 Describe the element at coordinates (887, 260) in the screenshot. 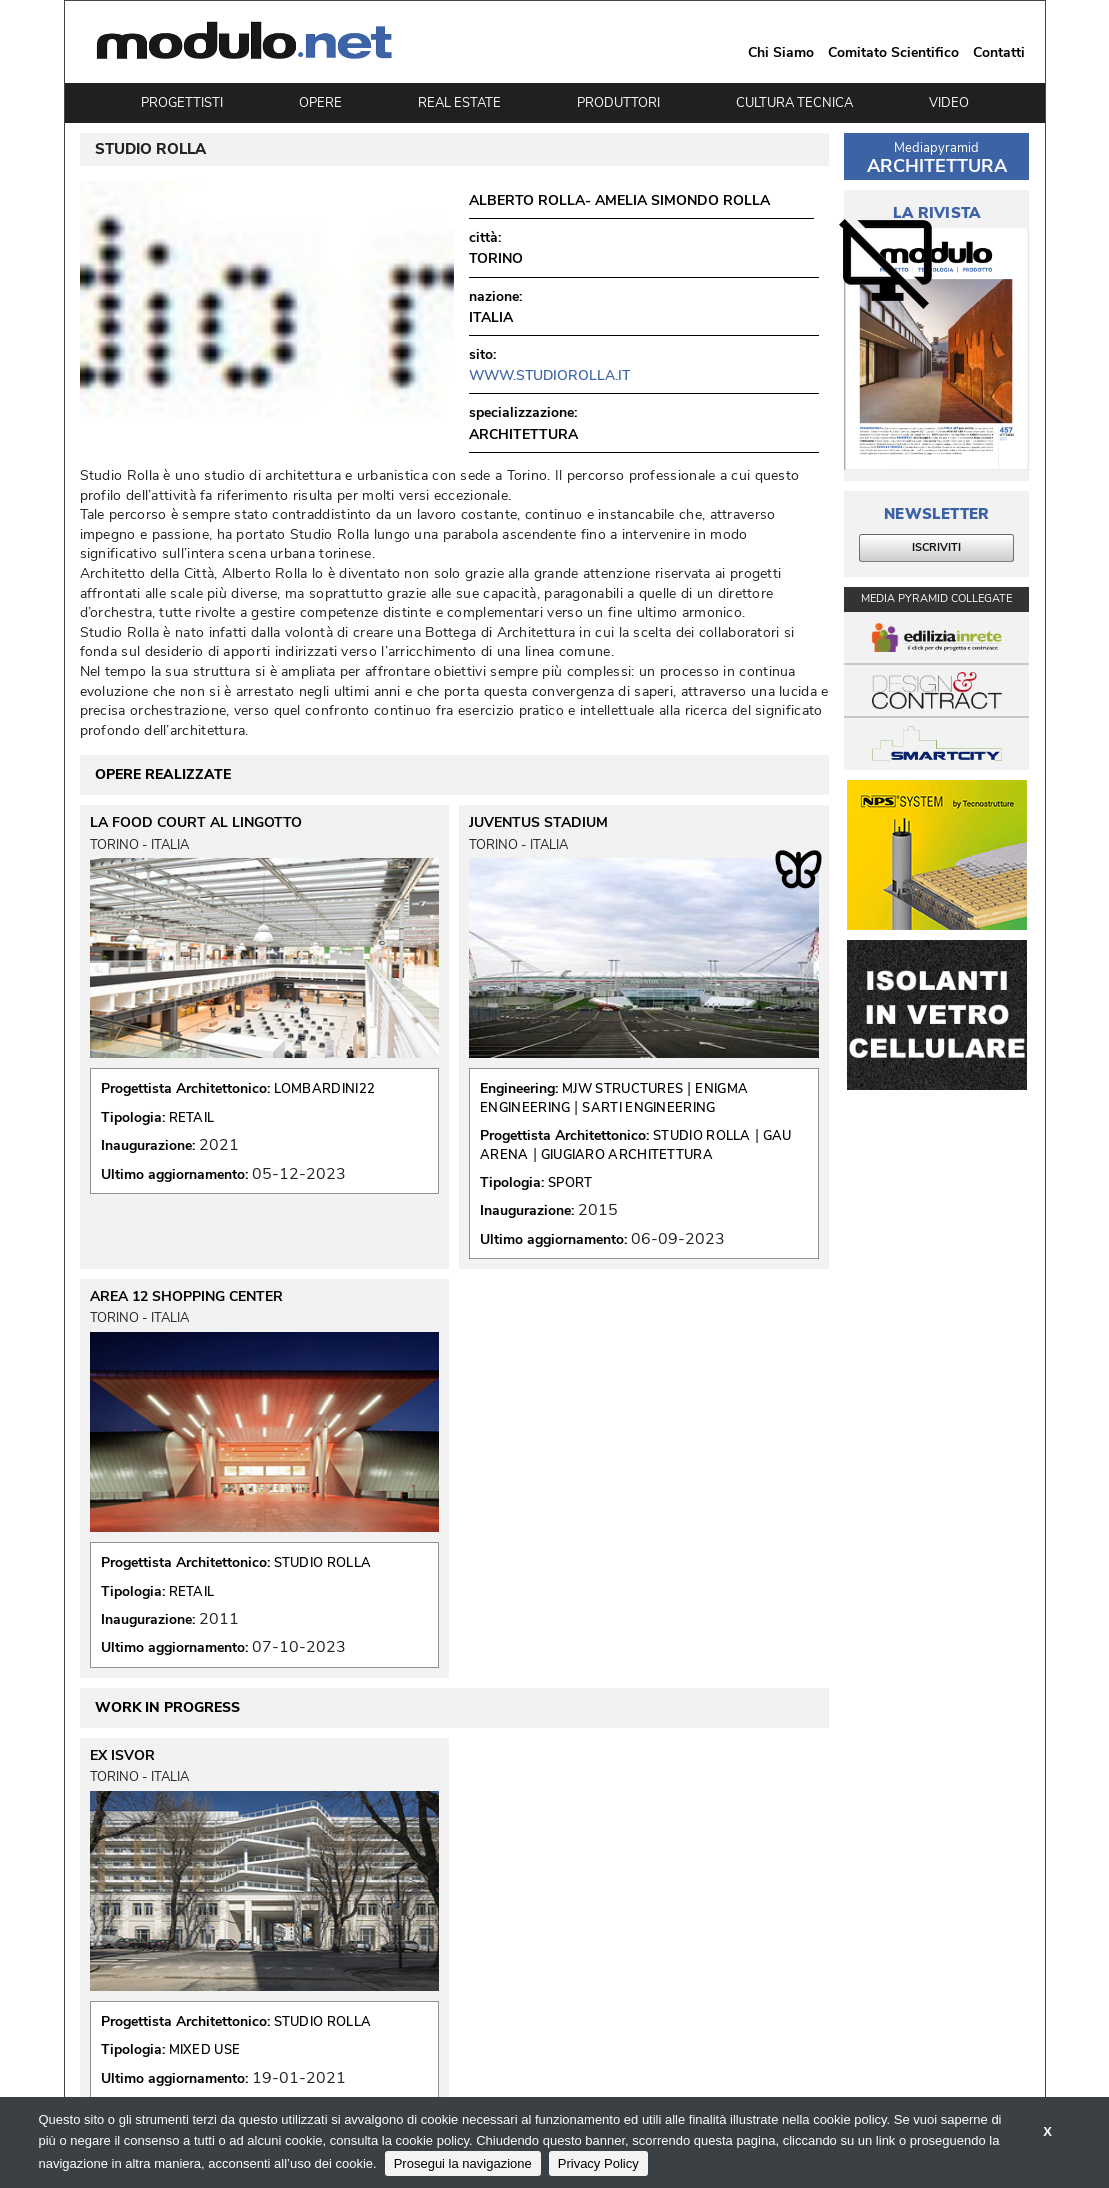

I see `desktop access is currently disabled` at that location.